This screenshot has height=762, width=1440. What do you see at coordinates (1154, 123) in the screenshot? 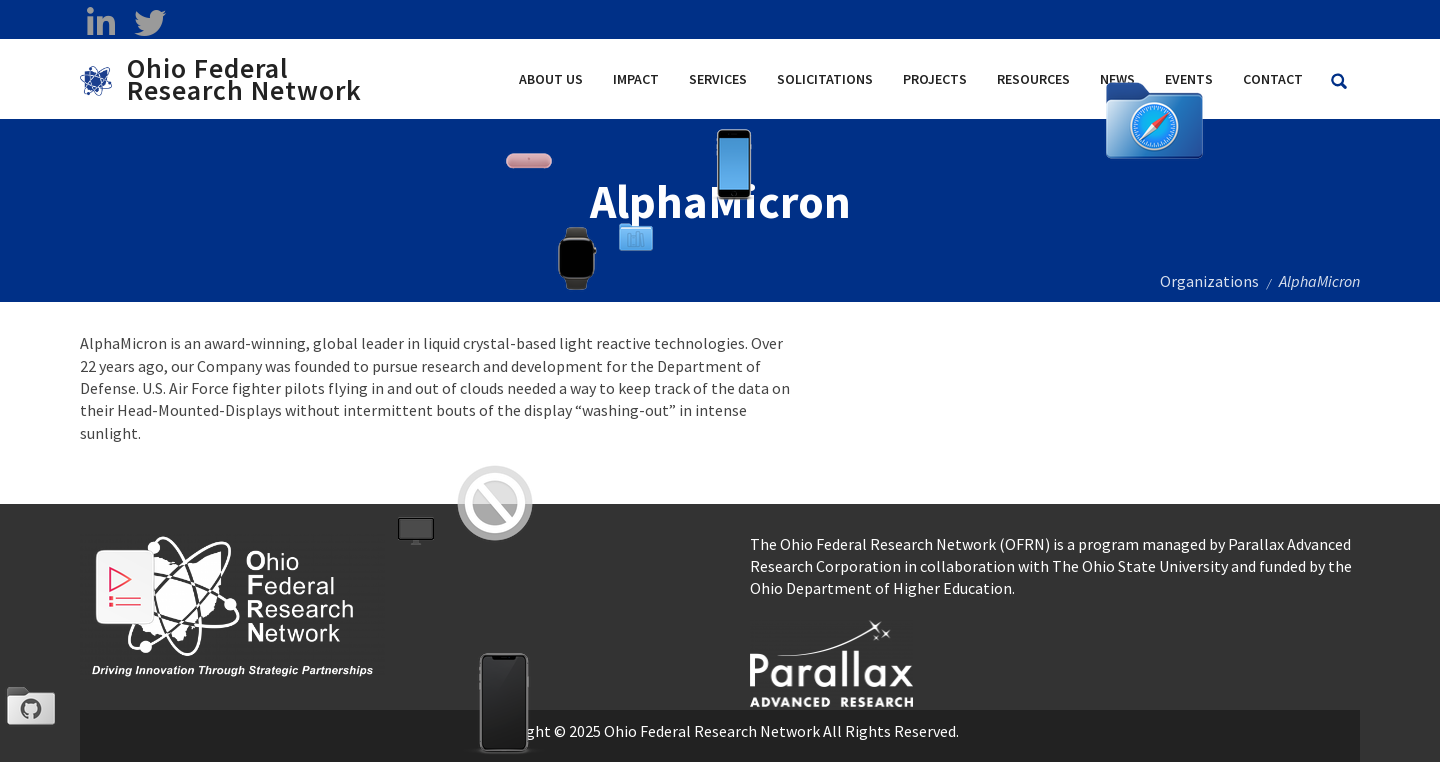
I see `open folder containing safari browser files` at bounding box center [1154, 123].